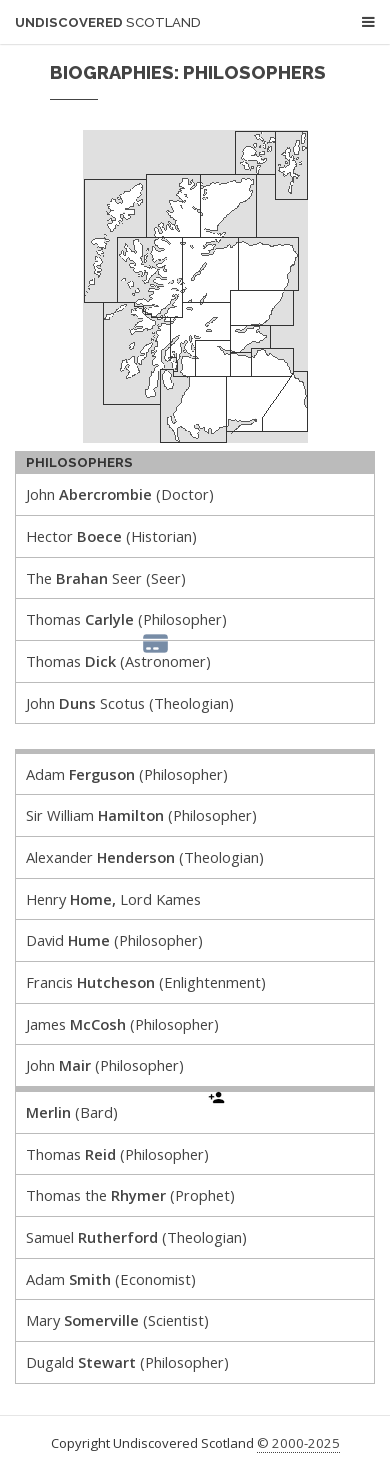 The width and height of the screenshot is (390, 1484). Describe the element at coordinates (216, 1097) in the screenshot. I see `add a new contact` at that location.